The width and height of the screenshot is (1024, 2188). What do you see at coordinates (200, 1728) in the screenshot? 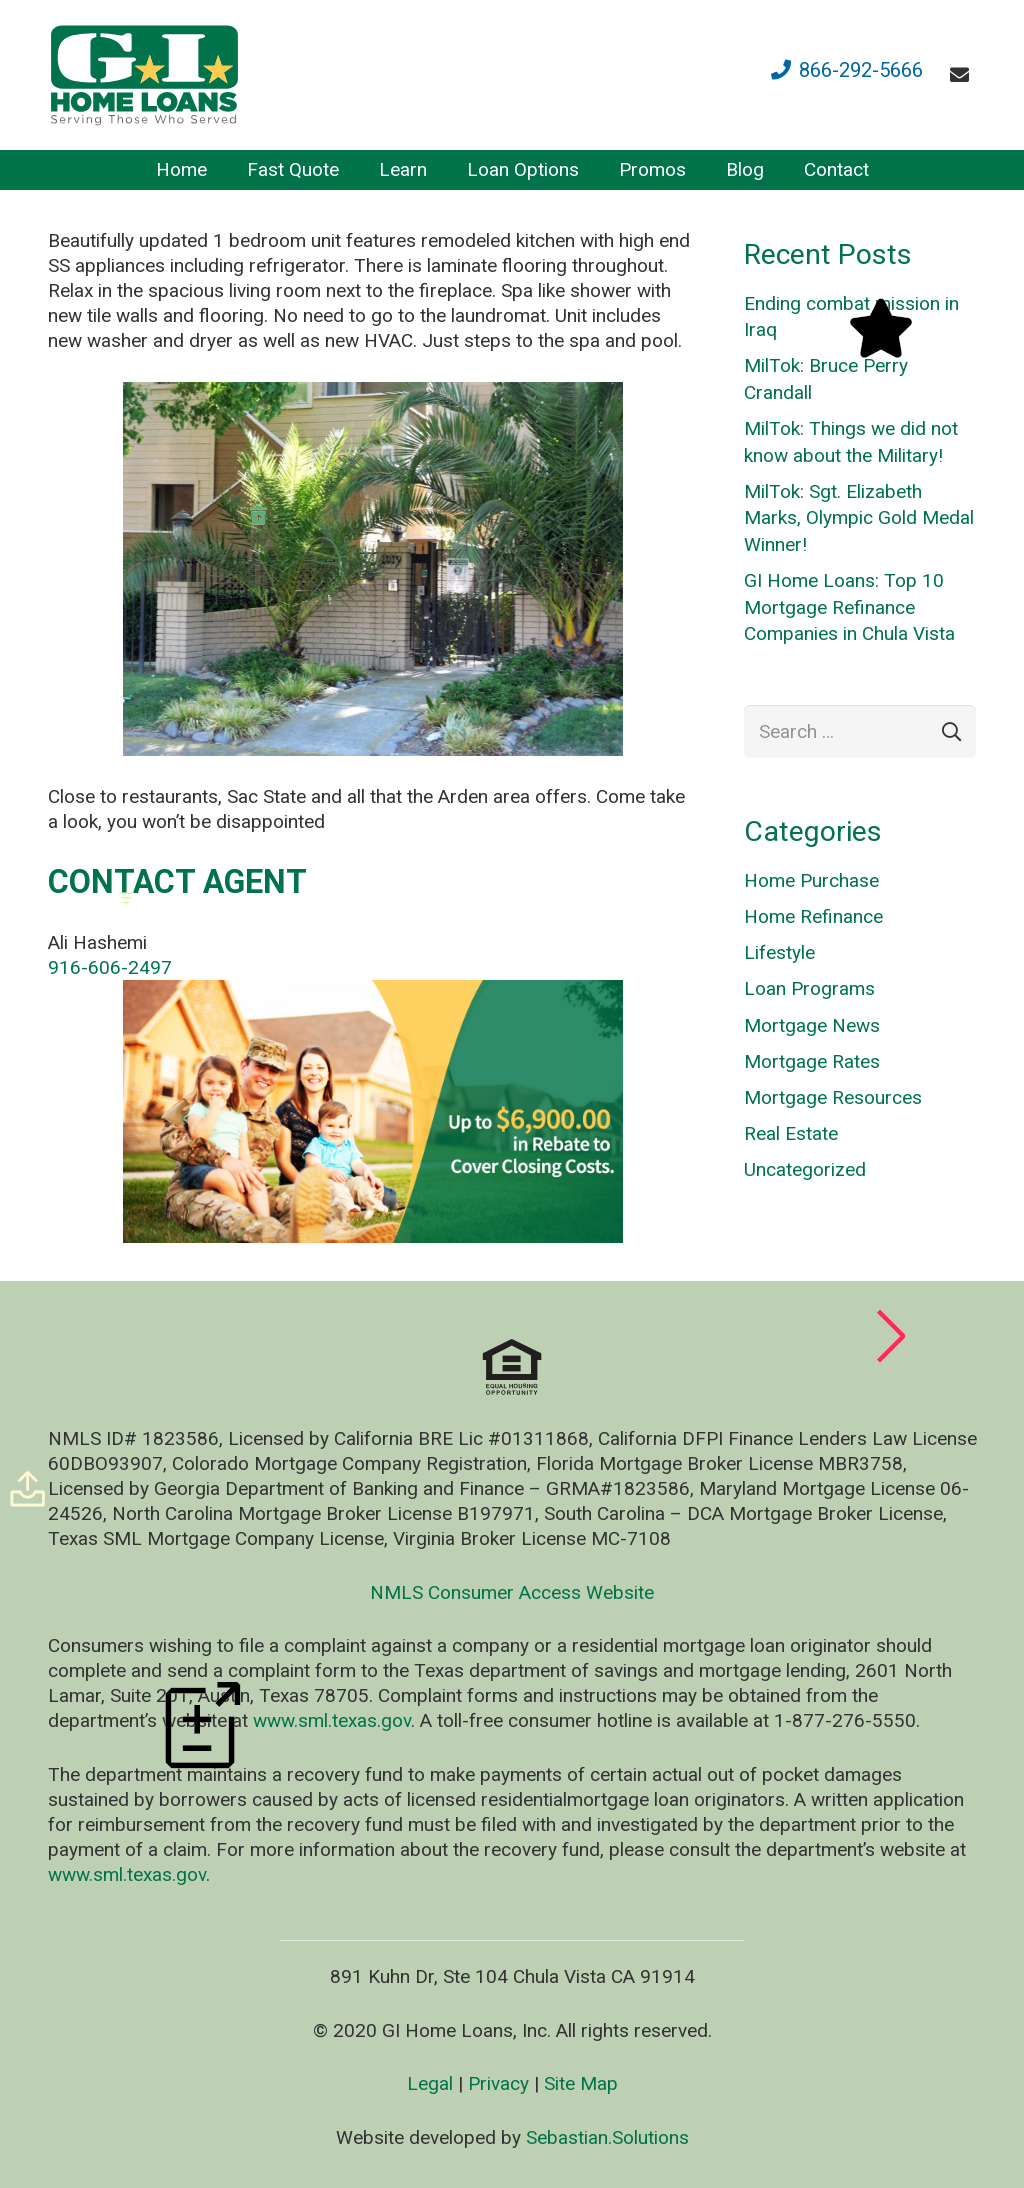
I see `go to active editing session` at bounding box center [200, 1728].